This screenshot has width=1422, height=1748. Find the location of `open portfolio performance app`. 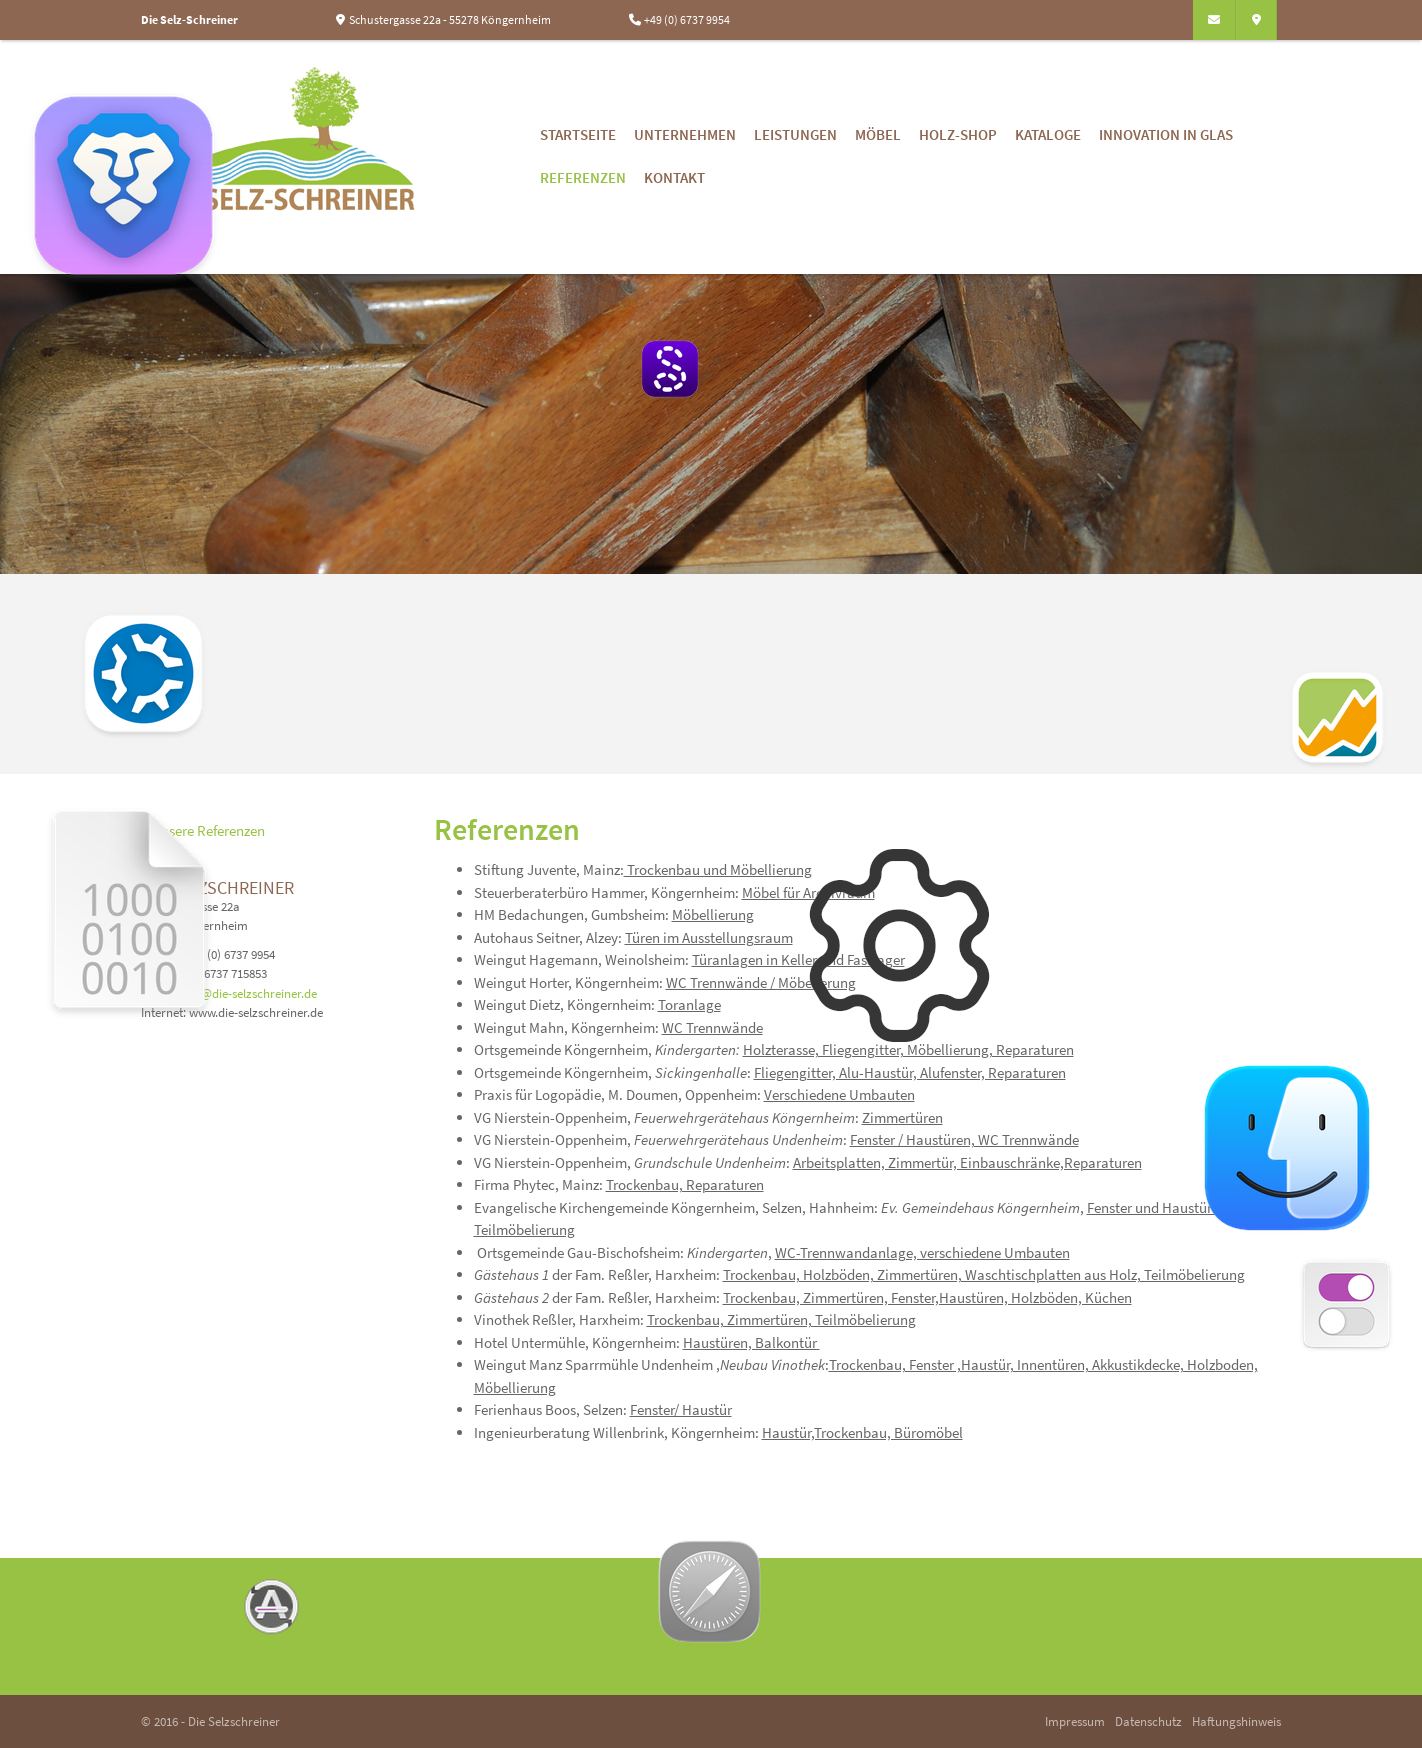

open portfolio performance app is located at coordinates (1337, 717).